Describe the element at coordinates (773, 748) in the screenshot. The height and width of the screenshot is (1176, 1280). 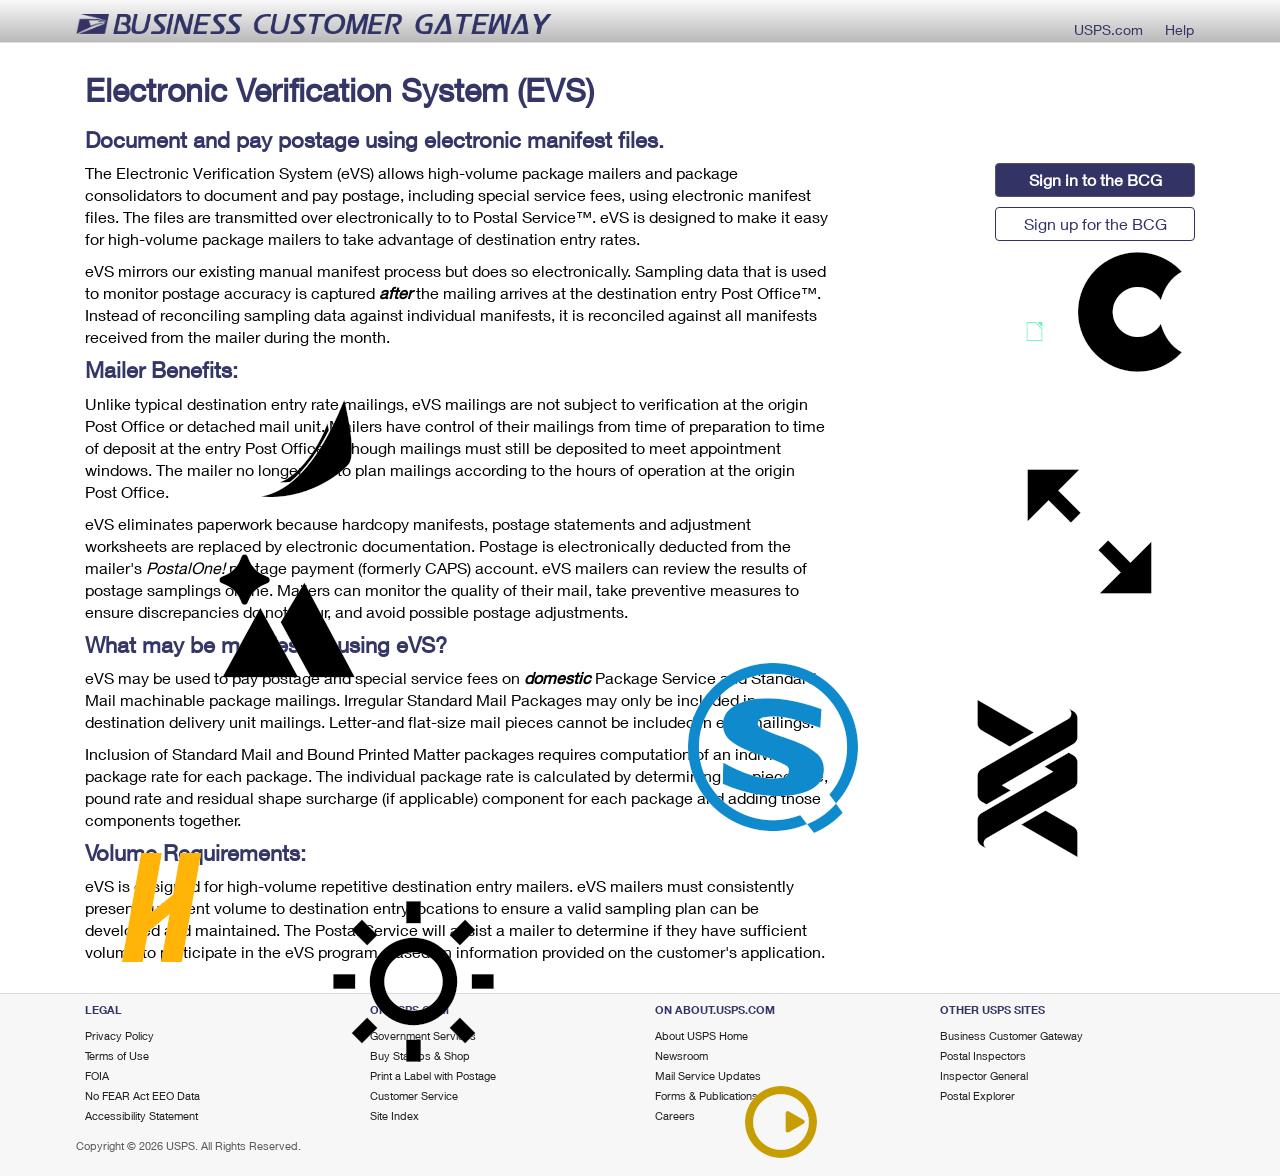
I see `open sogou search engine` at that location.